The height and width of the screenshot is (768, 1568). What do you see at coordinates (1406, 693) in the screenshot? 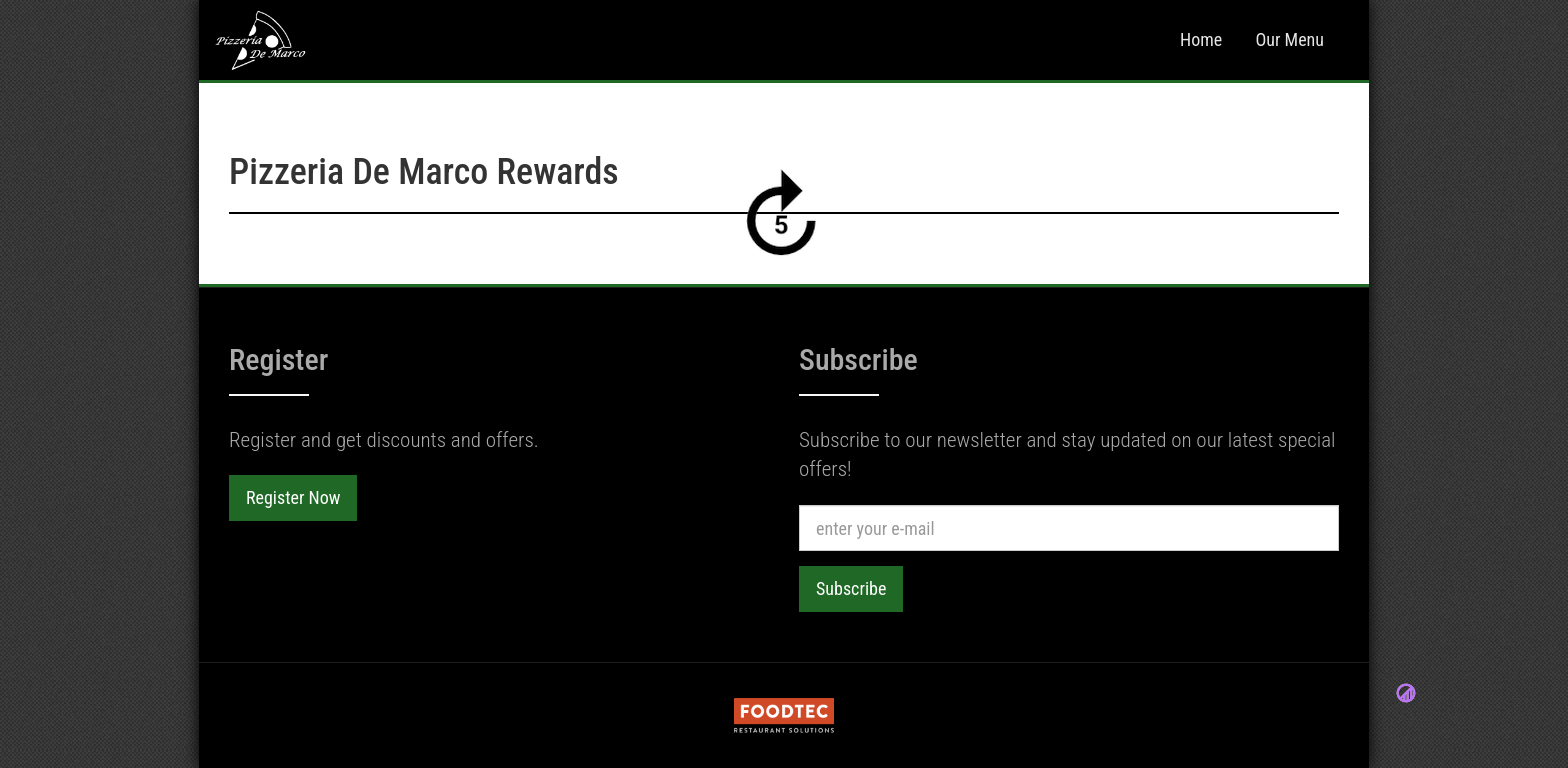
I see `toggle half-tone or contrast display mode` at bounding box center [1406, 693].